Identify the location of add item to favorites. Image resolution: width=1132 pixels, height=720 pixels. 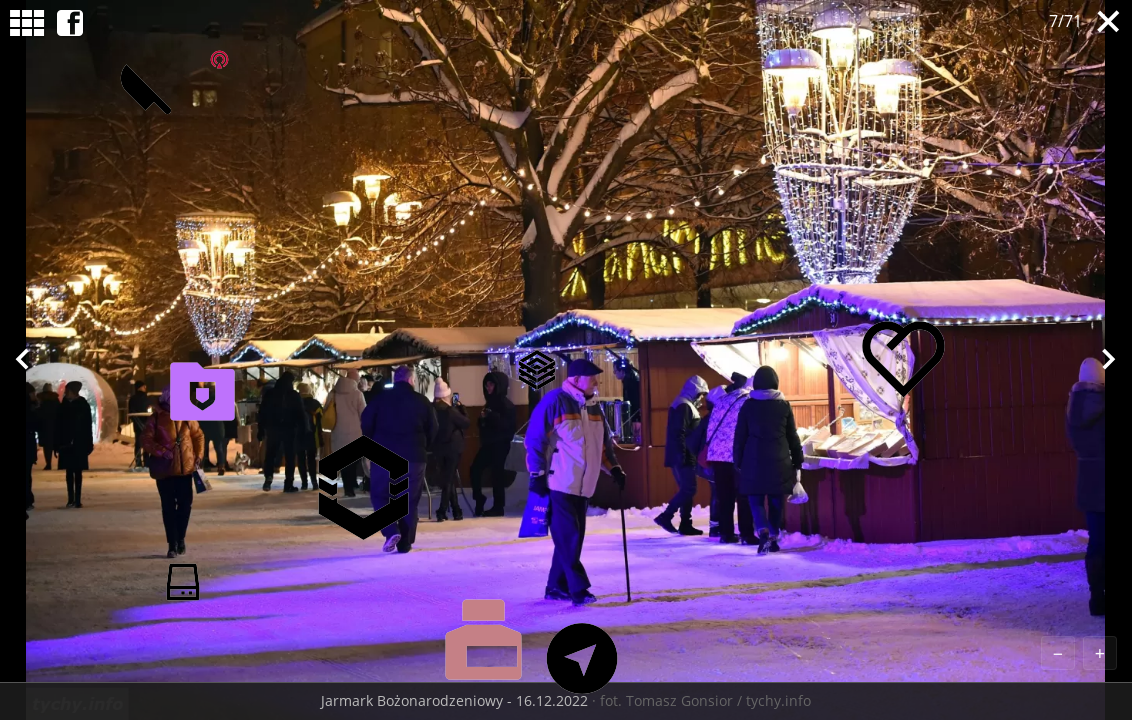
(903, 358).